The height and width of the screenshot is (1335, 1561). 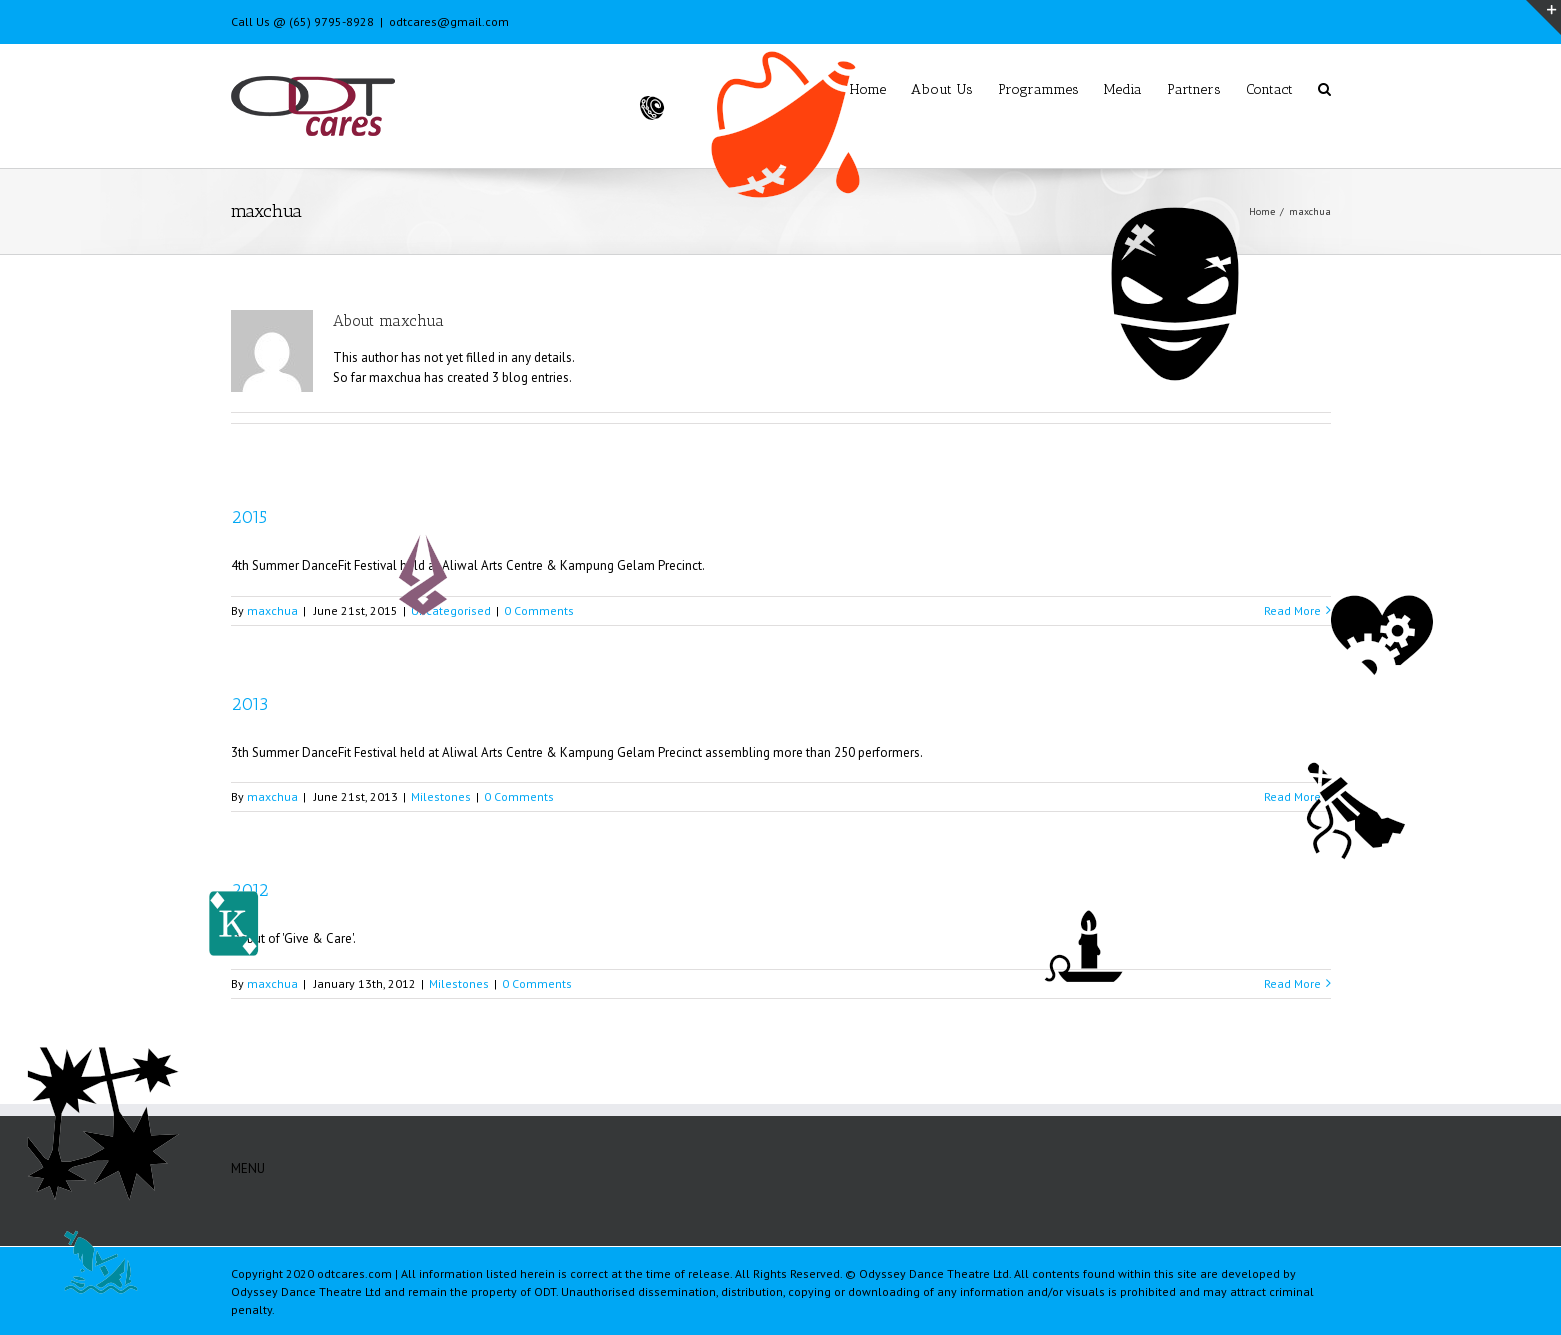 What do you see at coordinates (423, 575) in the screenshot?
I see `hades or underworld themed game element` at bounding box center [423, 575].